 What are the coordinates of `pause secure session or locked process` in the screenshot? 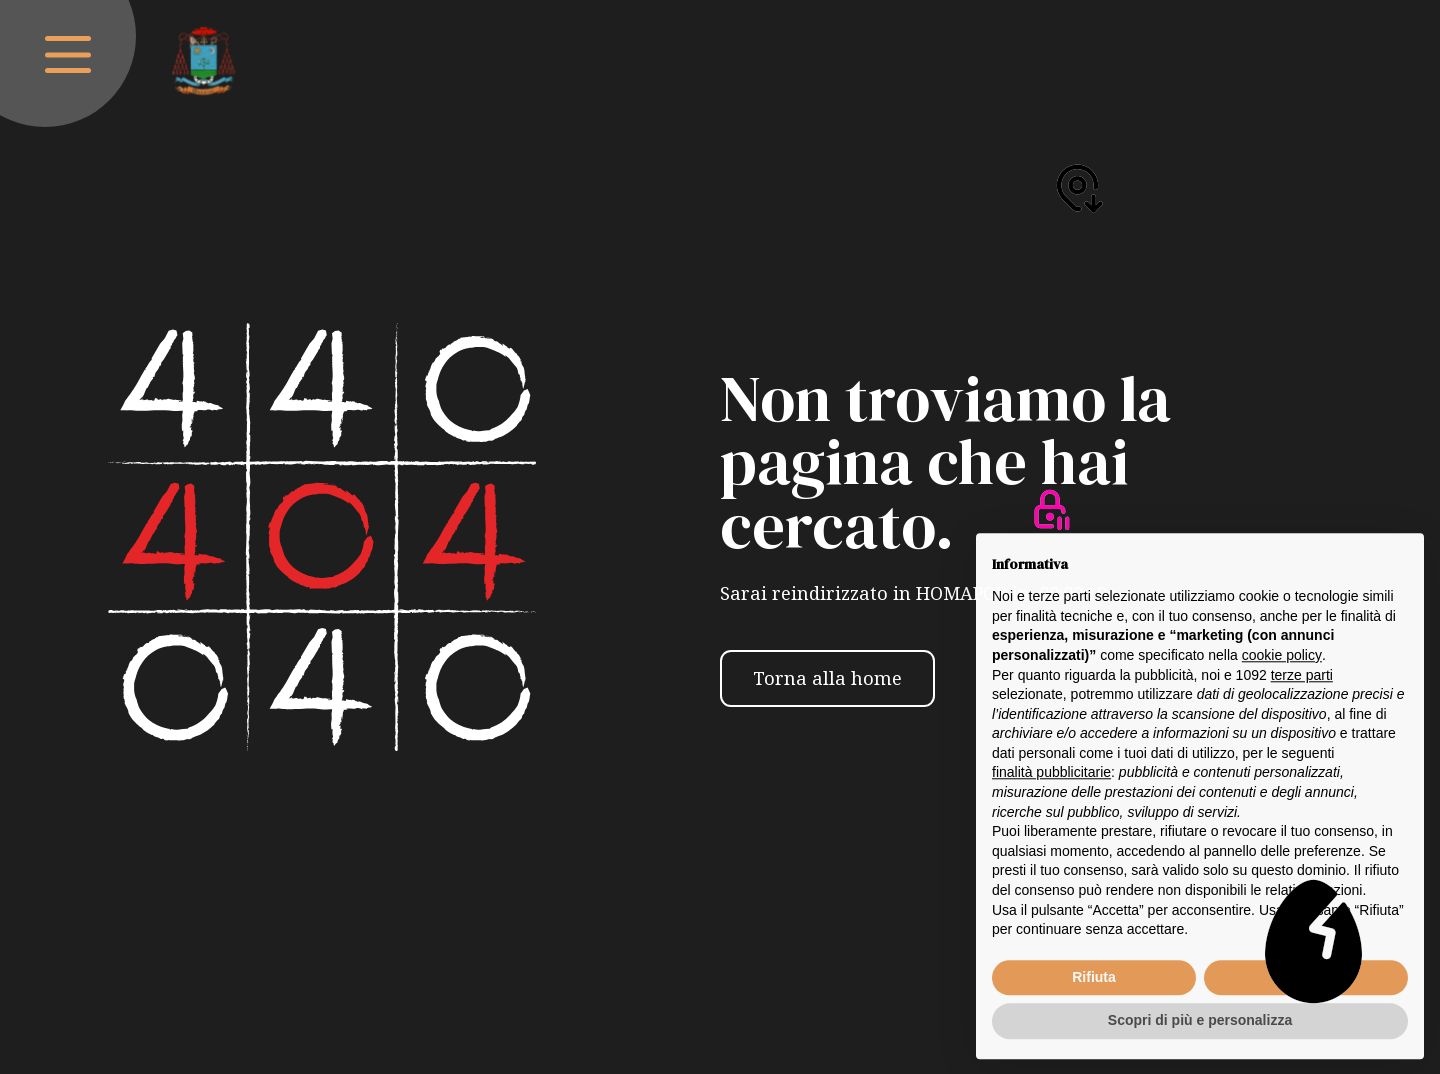 It's located at (1050, 509).